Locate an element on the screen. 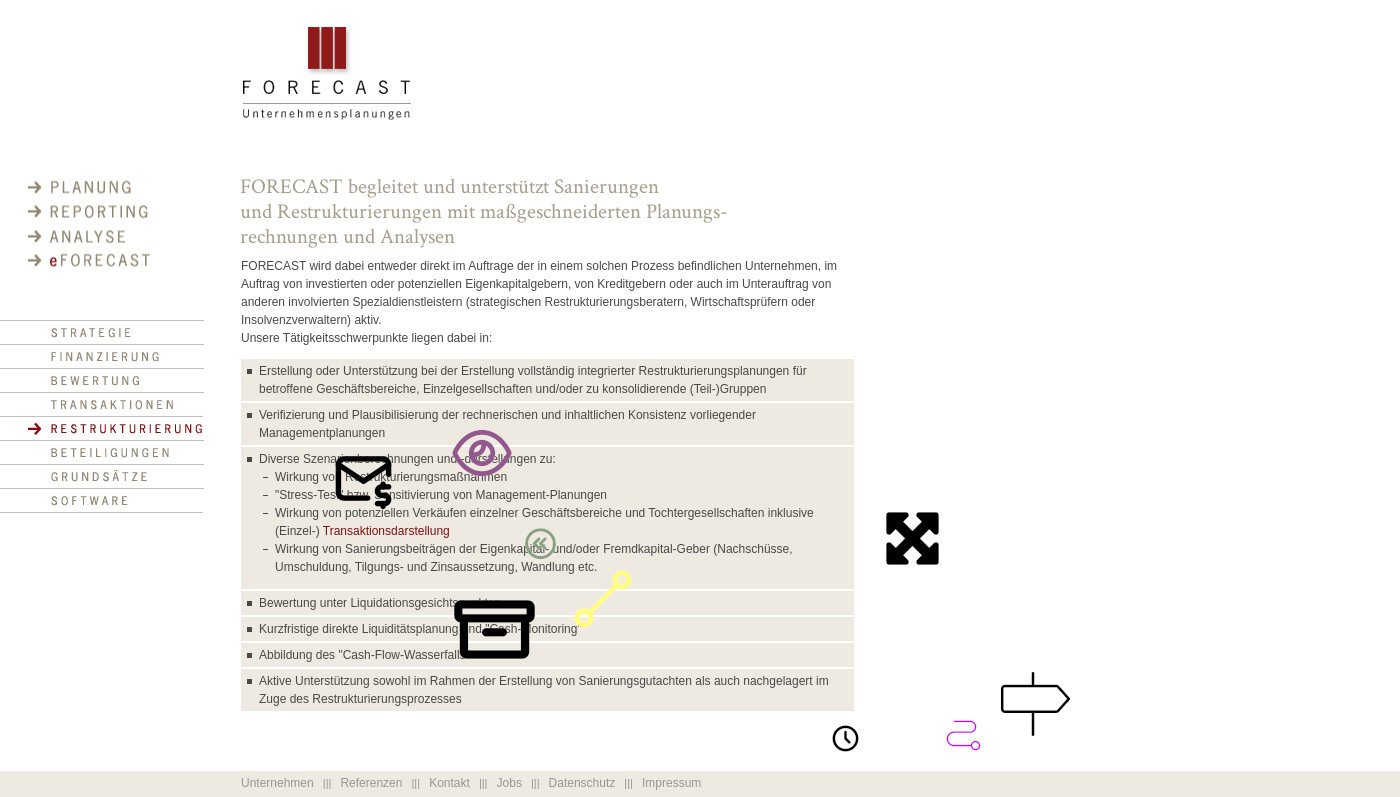 The width and height of the screenshot is (1400, 797). archive item or conversation is located at coordinates (494, 629).